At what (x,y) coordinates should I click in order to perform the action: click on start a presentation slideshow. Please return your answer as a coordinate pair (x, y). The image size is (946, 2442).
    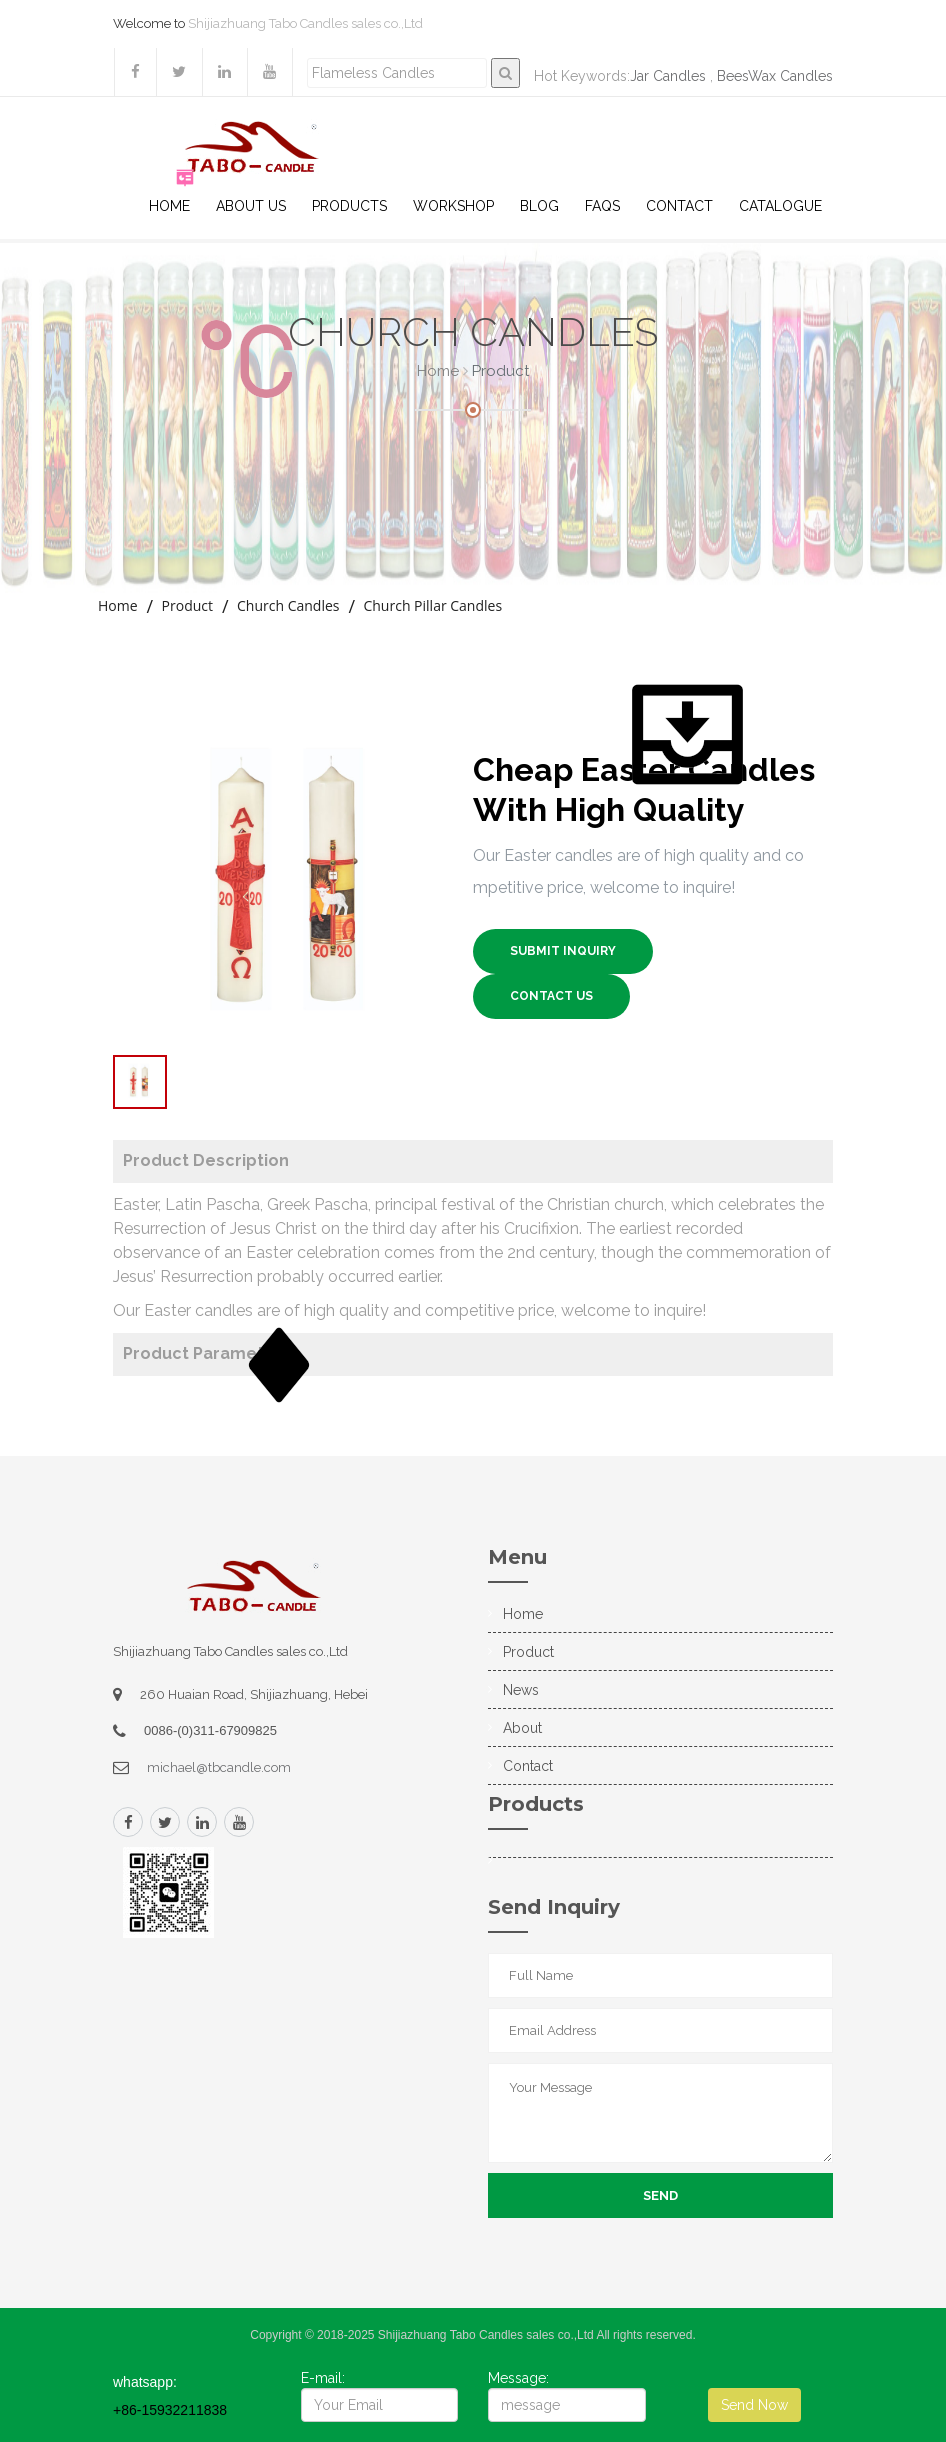
    Looking at the image, I should click on (185, 177).